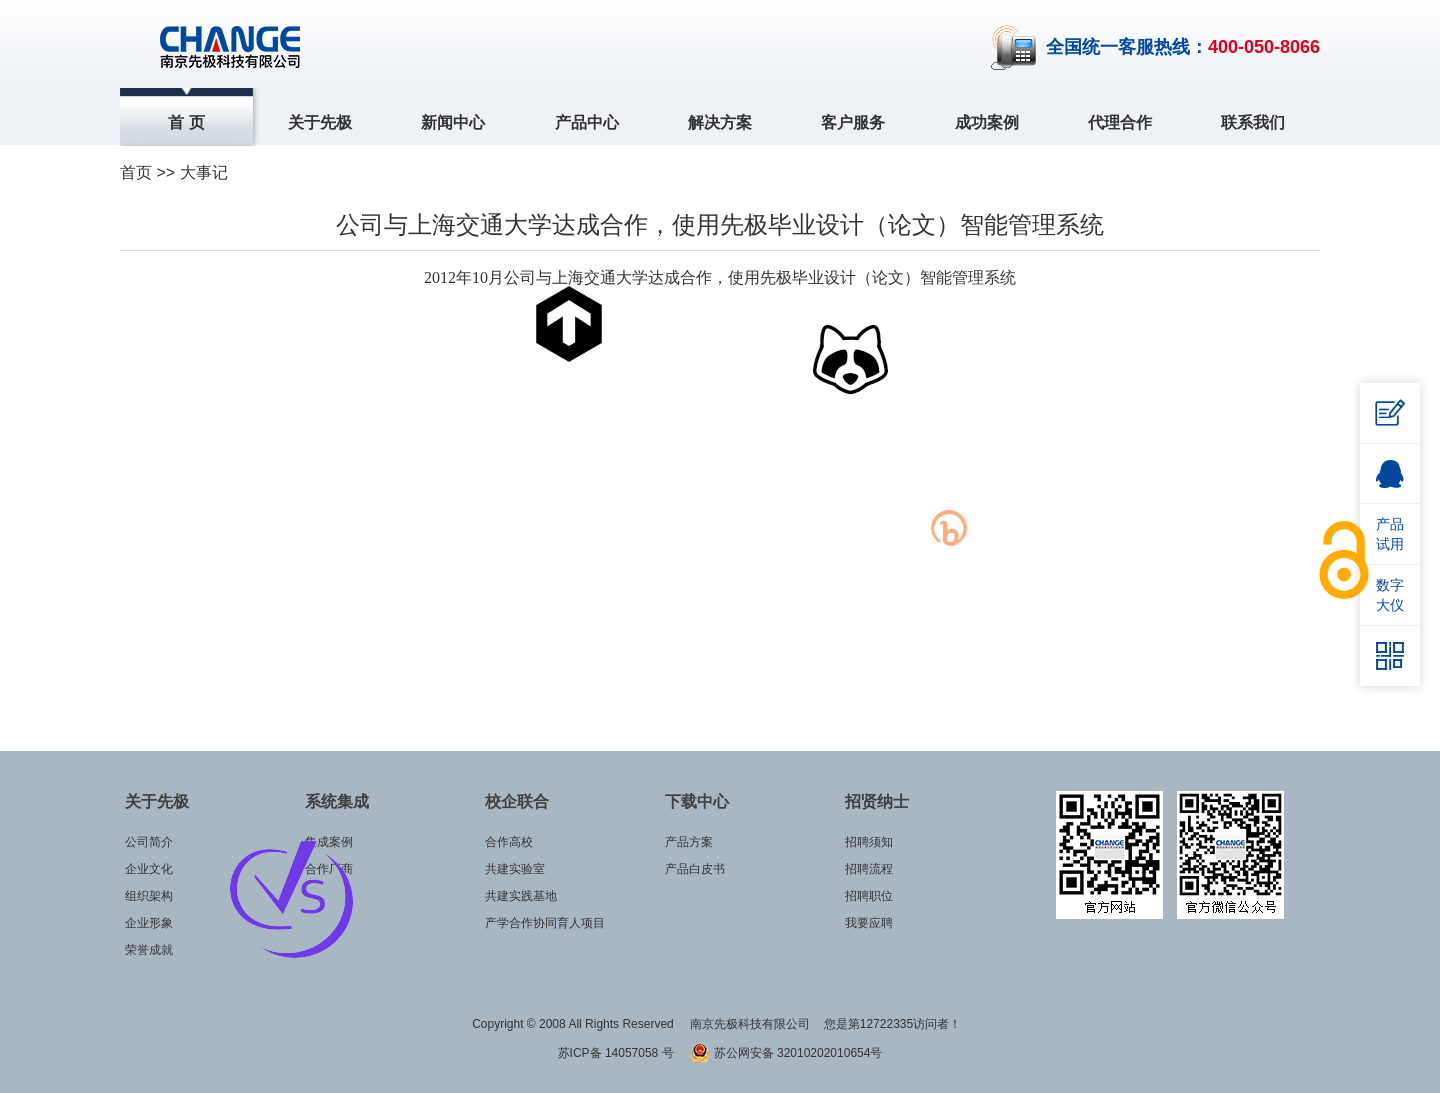 The width and height of the screenshot is (1440, 1093). What do you see at coordinates (850, 359) in the screenshot?
I see `open protocols.io website or app` at bounding box center [850, 359].